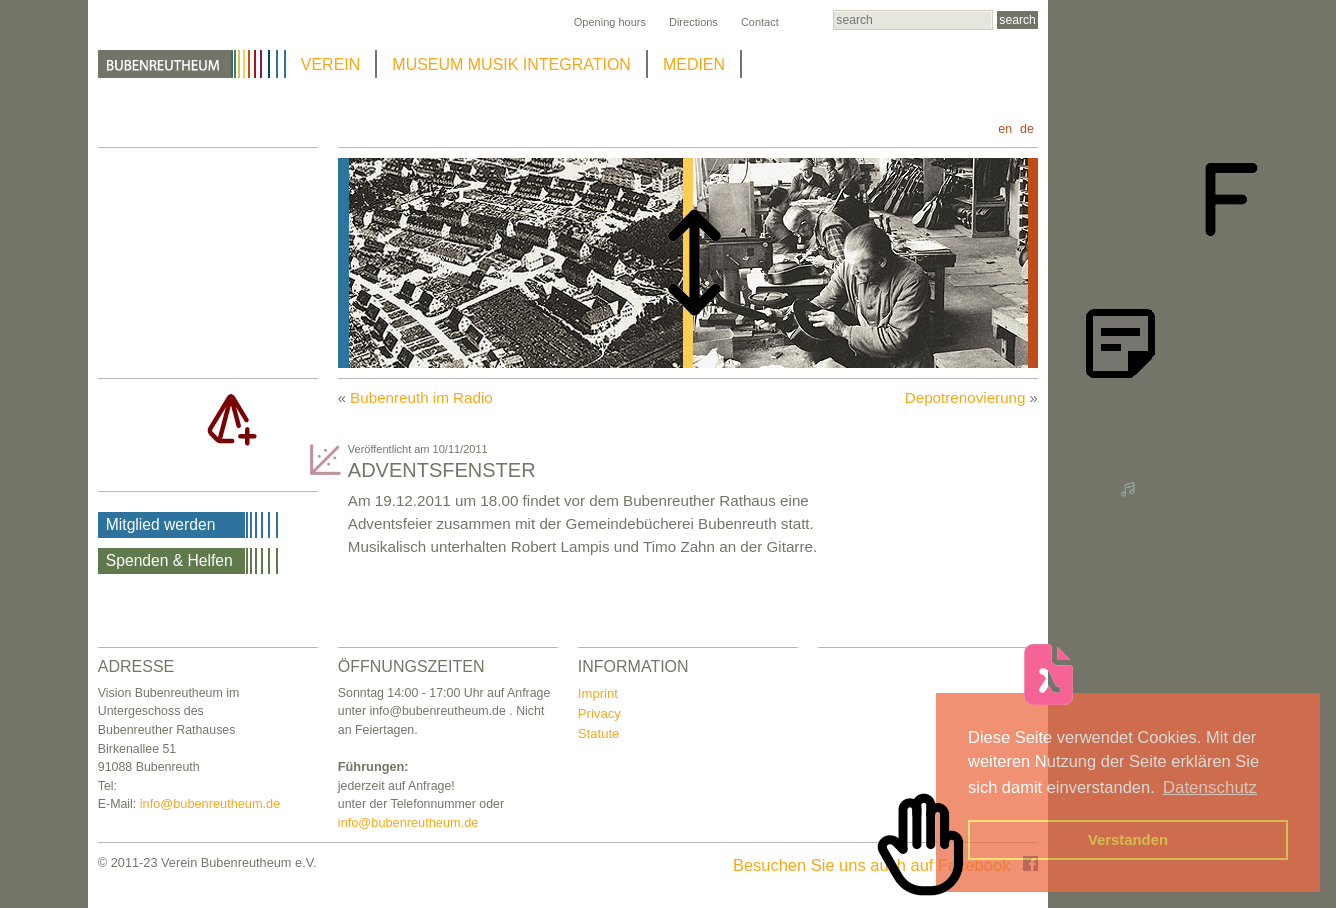 The image size is (1336, 908). What do you see at coordinates (1231, 199) in the screenshot?
I see `indicates items starting with the letter F` at bounding box center [1231, 199].